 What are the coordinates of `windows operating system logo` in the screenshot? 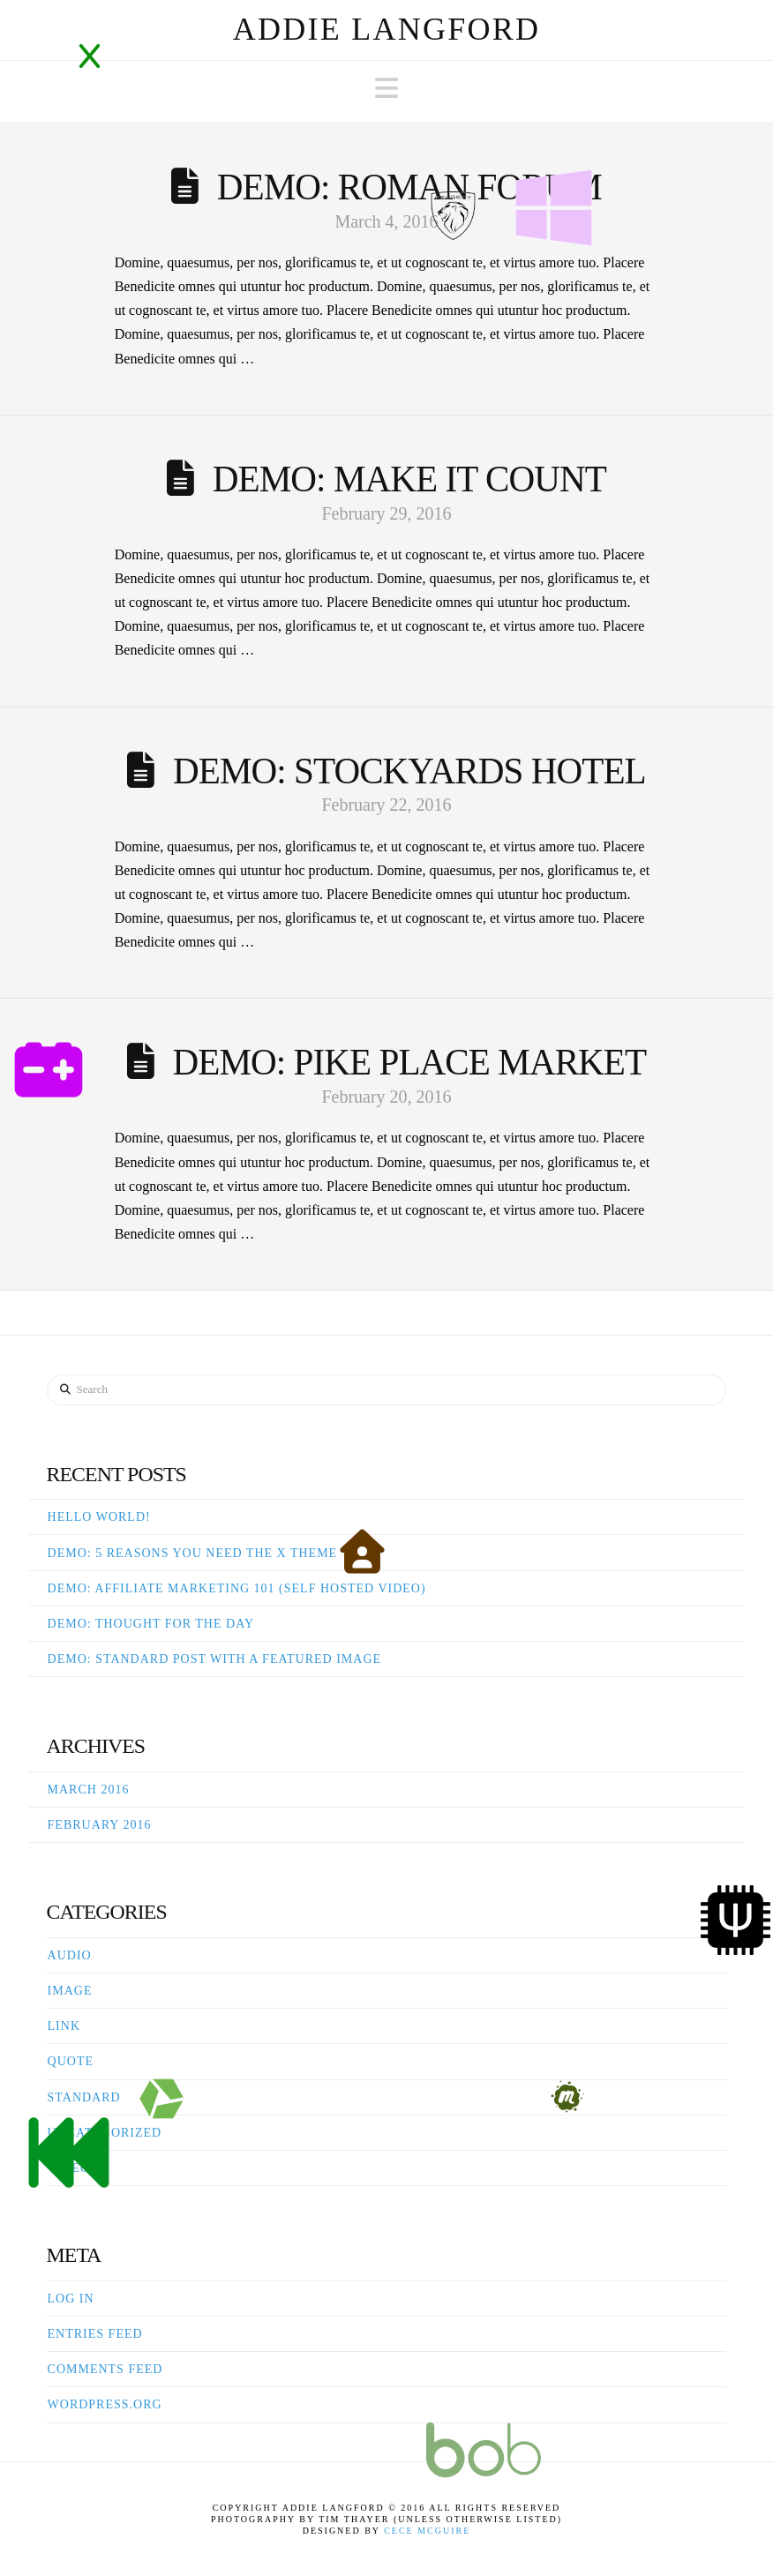 It's located at (553, 207).